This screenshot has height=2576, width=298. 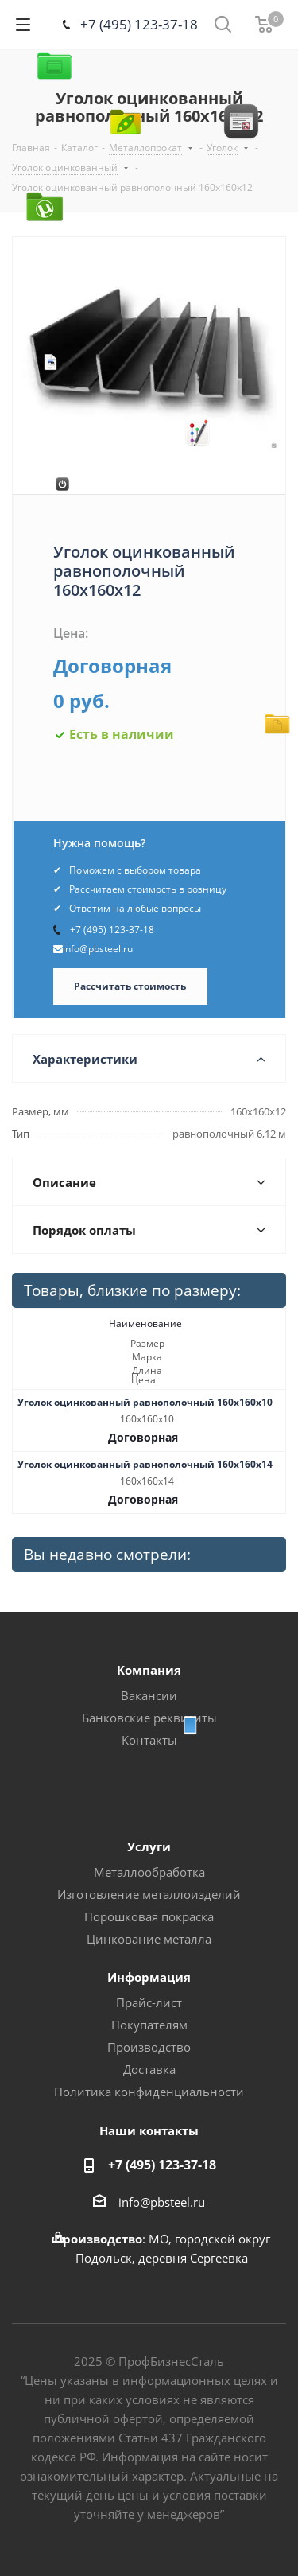 What do you see at coordinates (50, 362) in the screenshot?
I see `a tiff image file` at bounding box center [50, 362].